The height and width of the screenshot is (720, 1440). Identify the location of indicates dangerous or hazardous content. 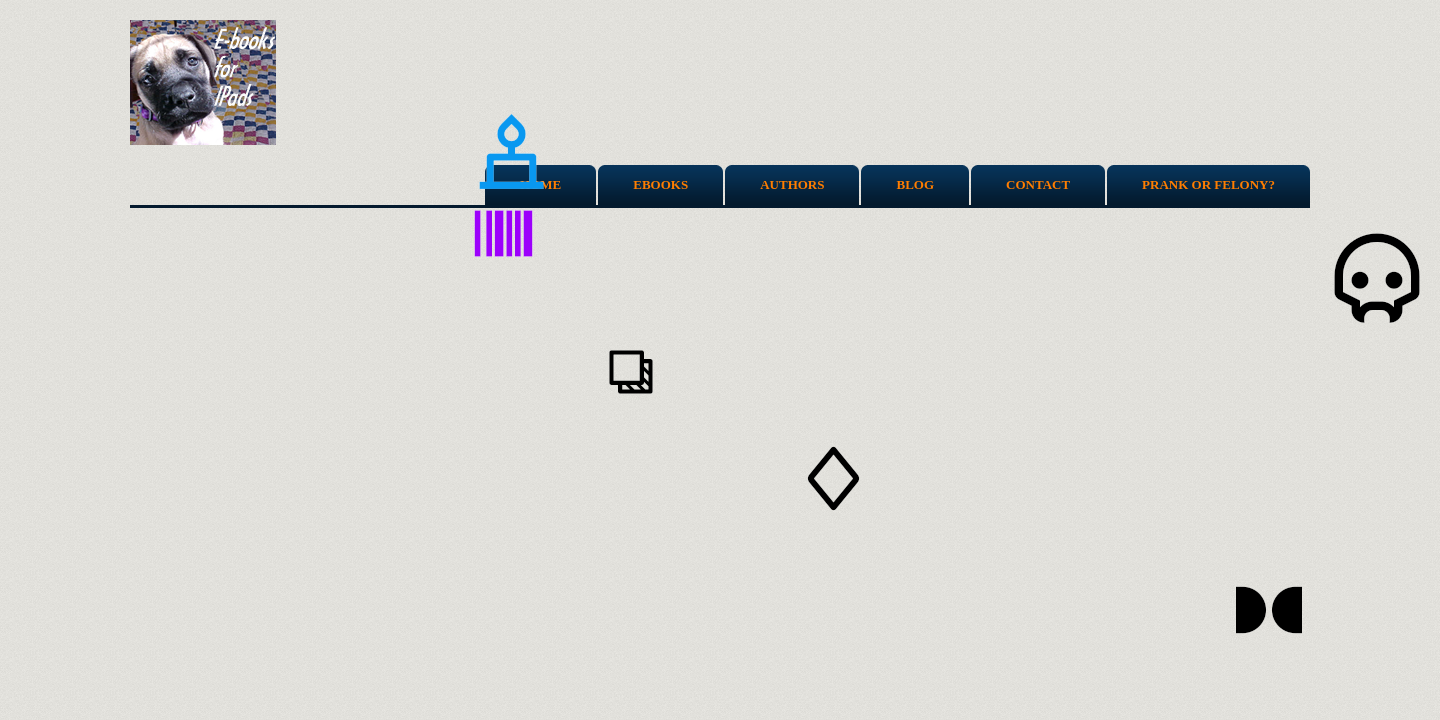
(1377, 276).